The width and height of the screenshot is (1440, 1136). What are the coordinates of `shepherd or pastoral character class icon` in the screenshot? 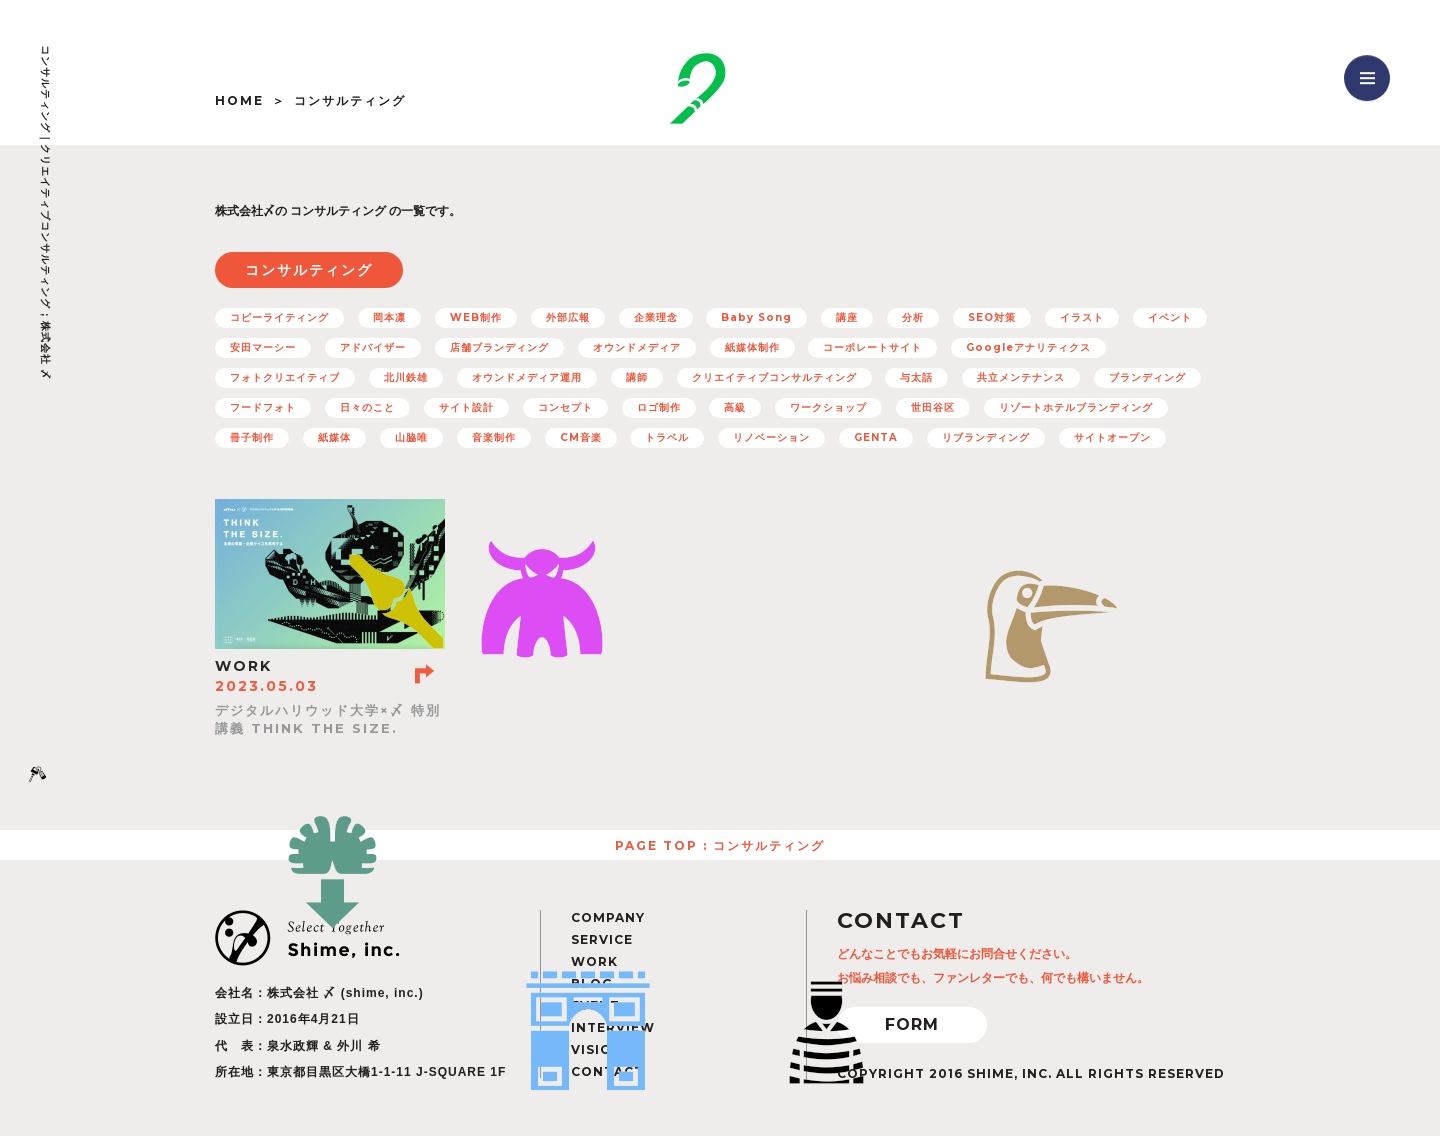 It's located at (697, 88).